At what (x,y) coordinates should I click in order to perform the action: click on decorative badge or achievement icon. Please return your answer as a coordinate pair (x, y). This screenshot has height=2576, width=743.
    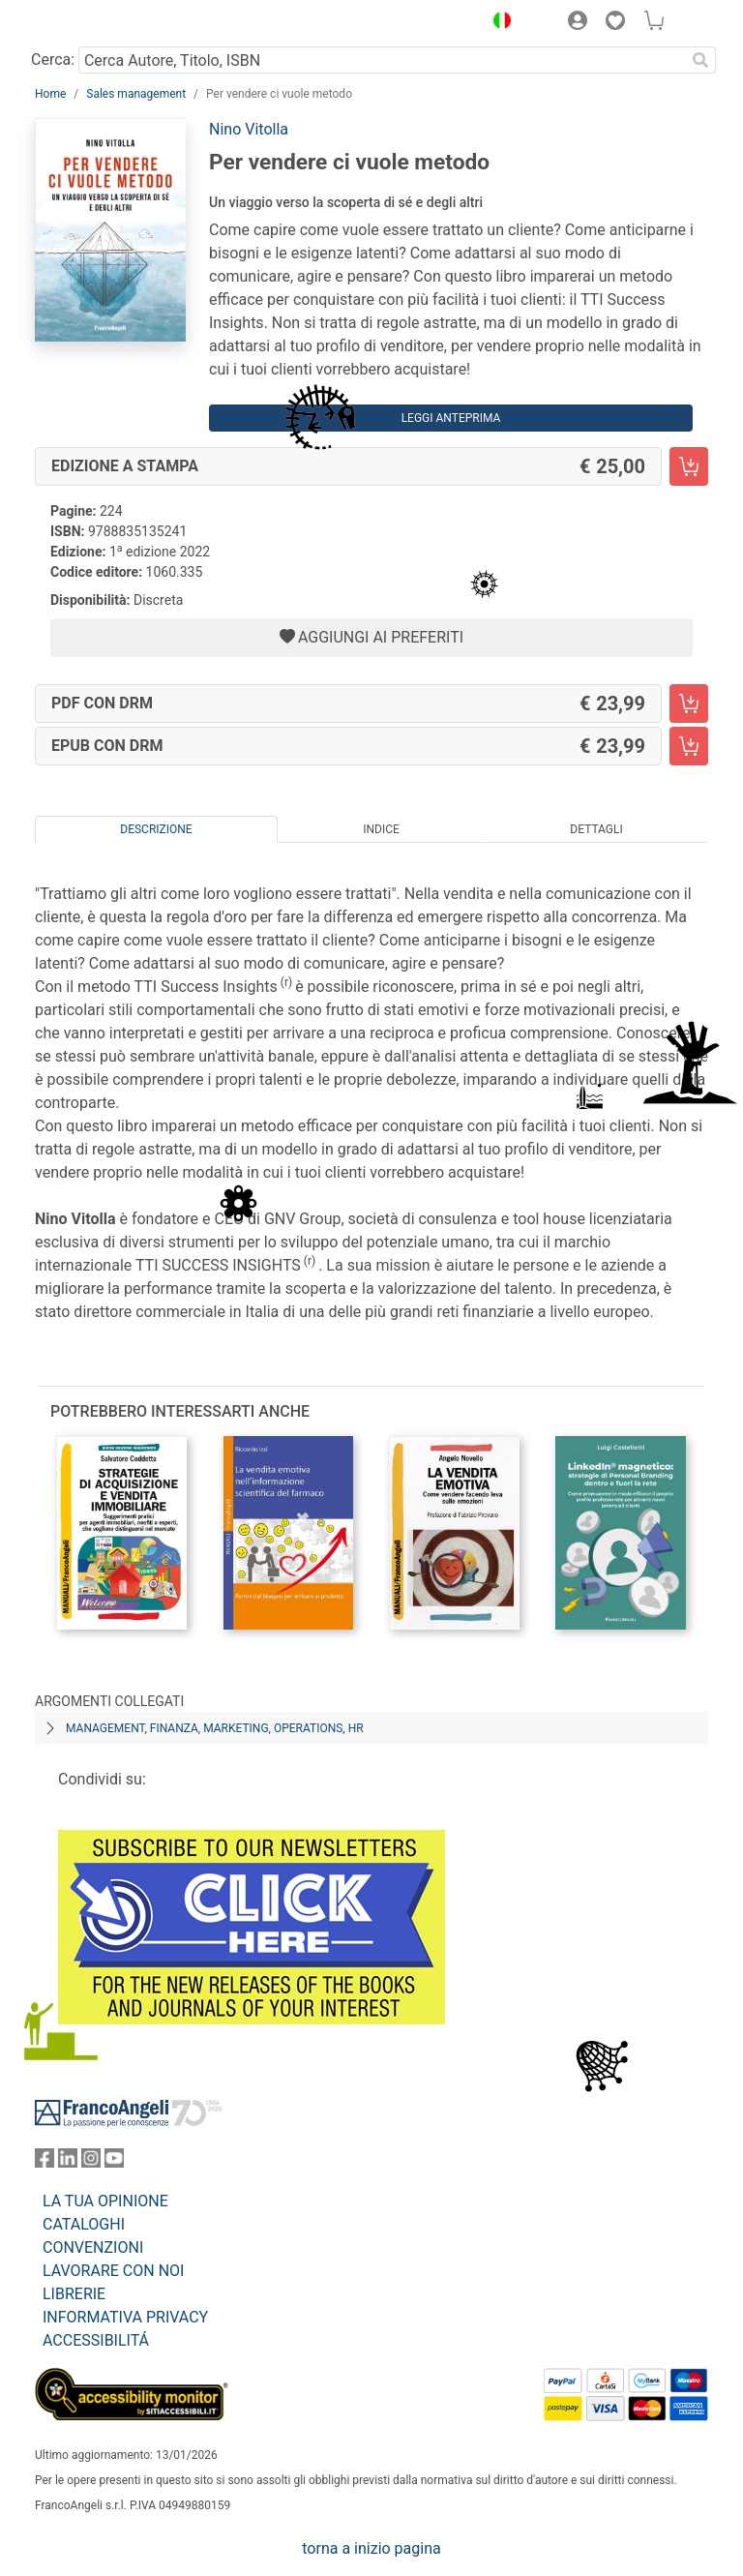
    Looking at the image, I should click on (238, 1203).